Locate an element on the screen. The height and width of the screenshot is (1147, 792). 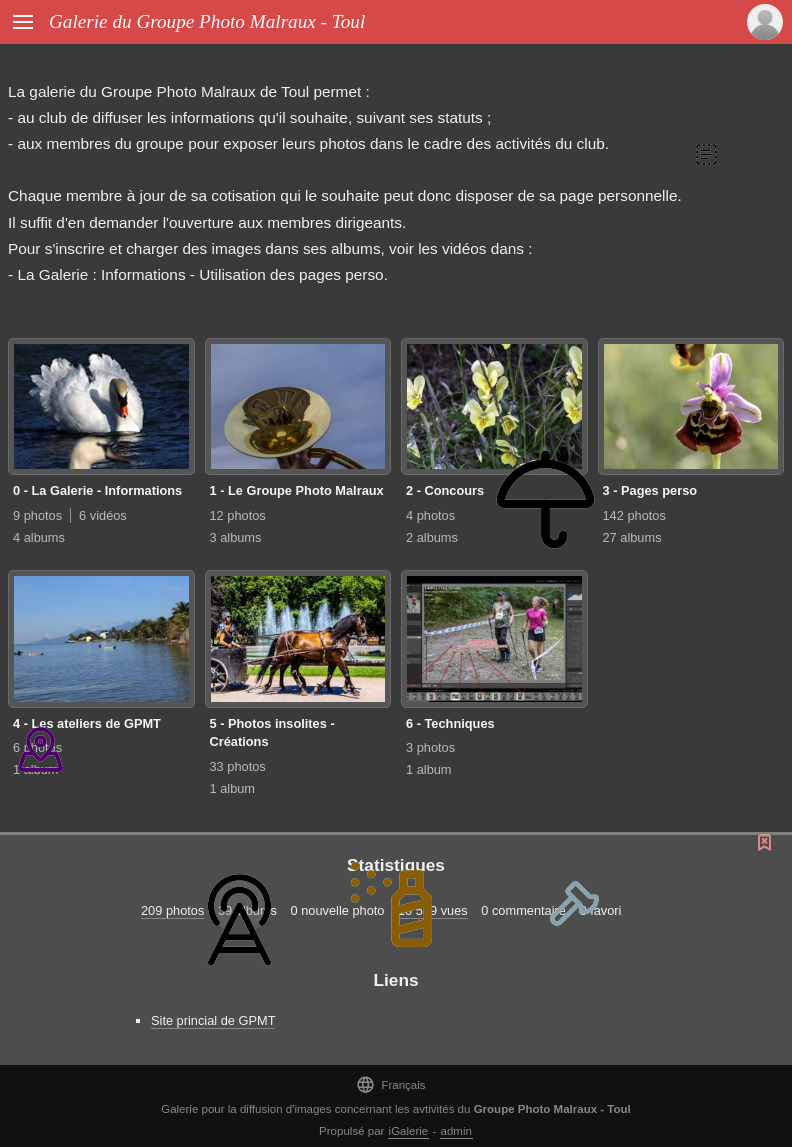
access crafting or building tools is located at coordinates (574, 903).